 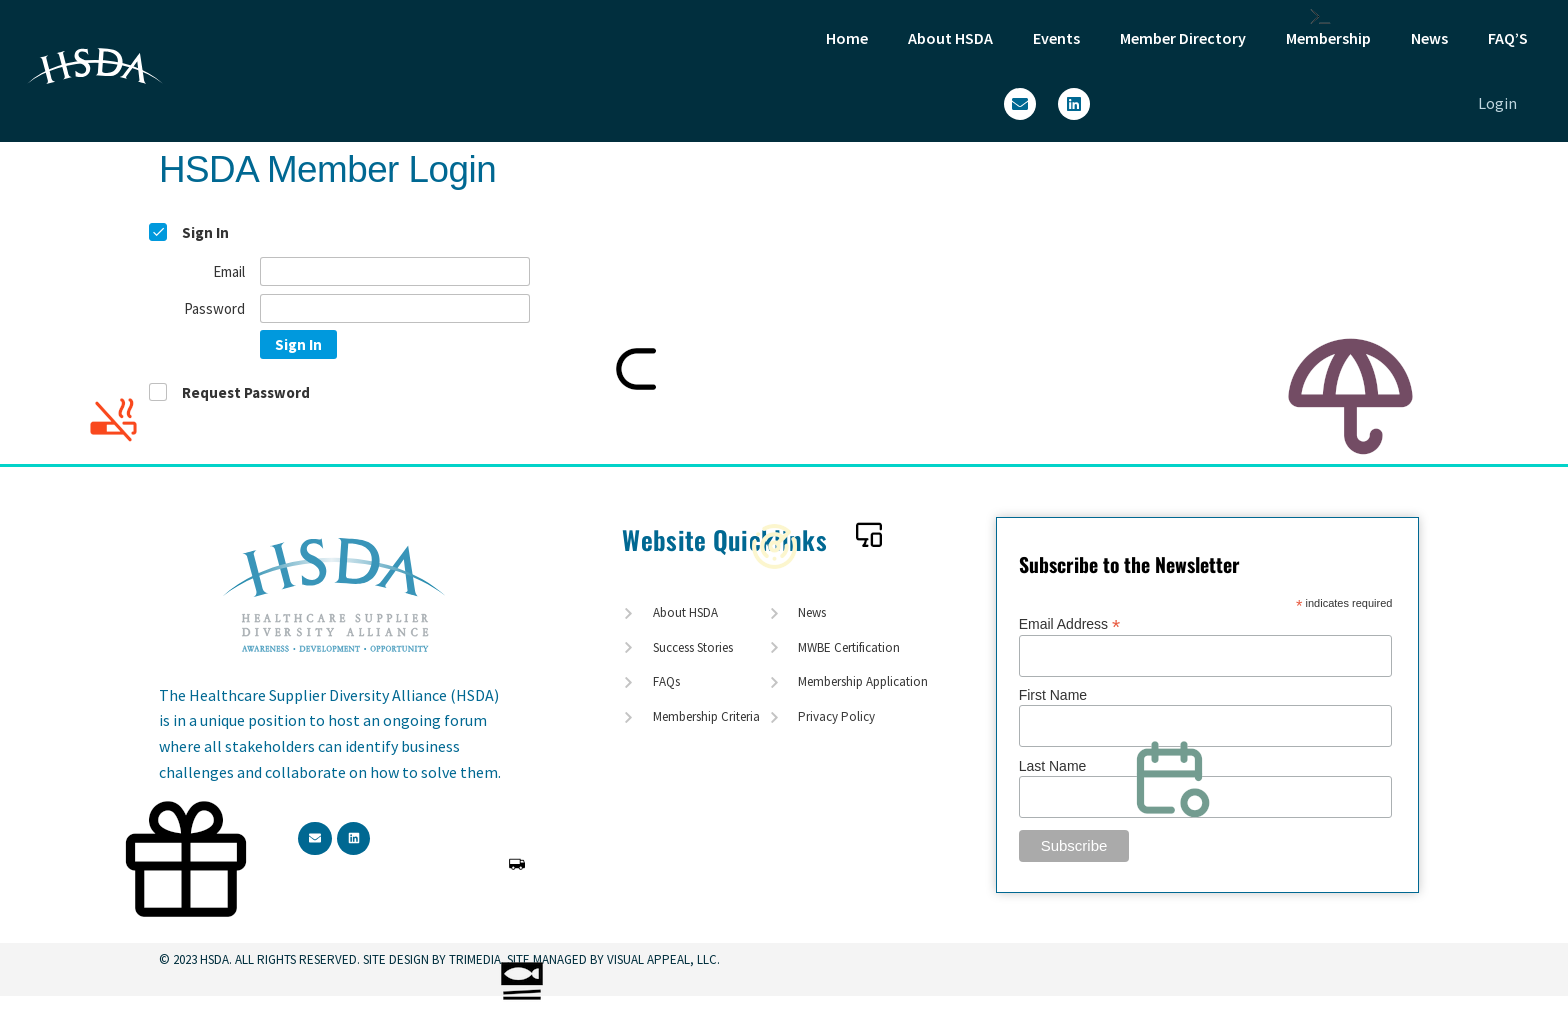 What do you see at coordinates (774, 546) in the screenshot?
I see `scan for nearby devices or signals` at bounding box center [774, 546].